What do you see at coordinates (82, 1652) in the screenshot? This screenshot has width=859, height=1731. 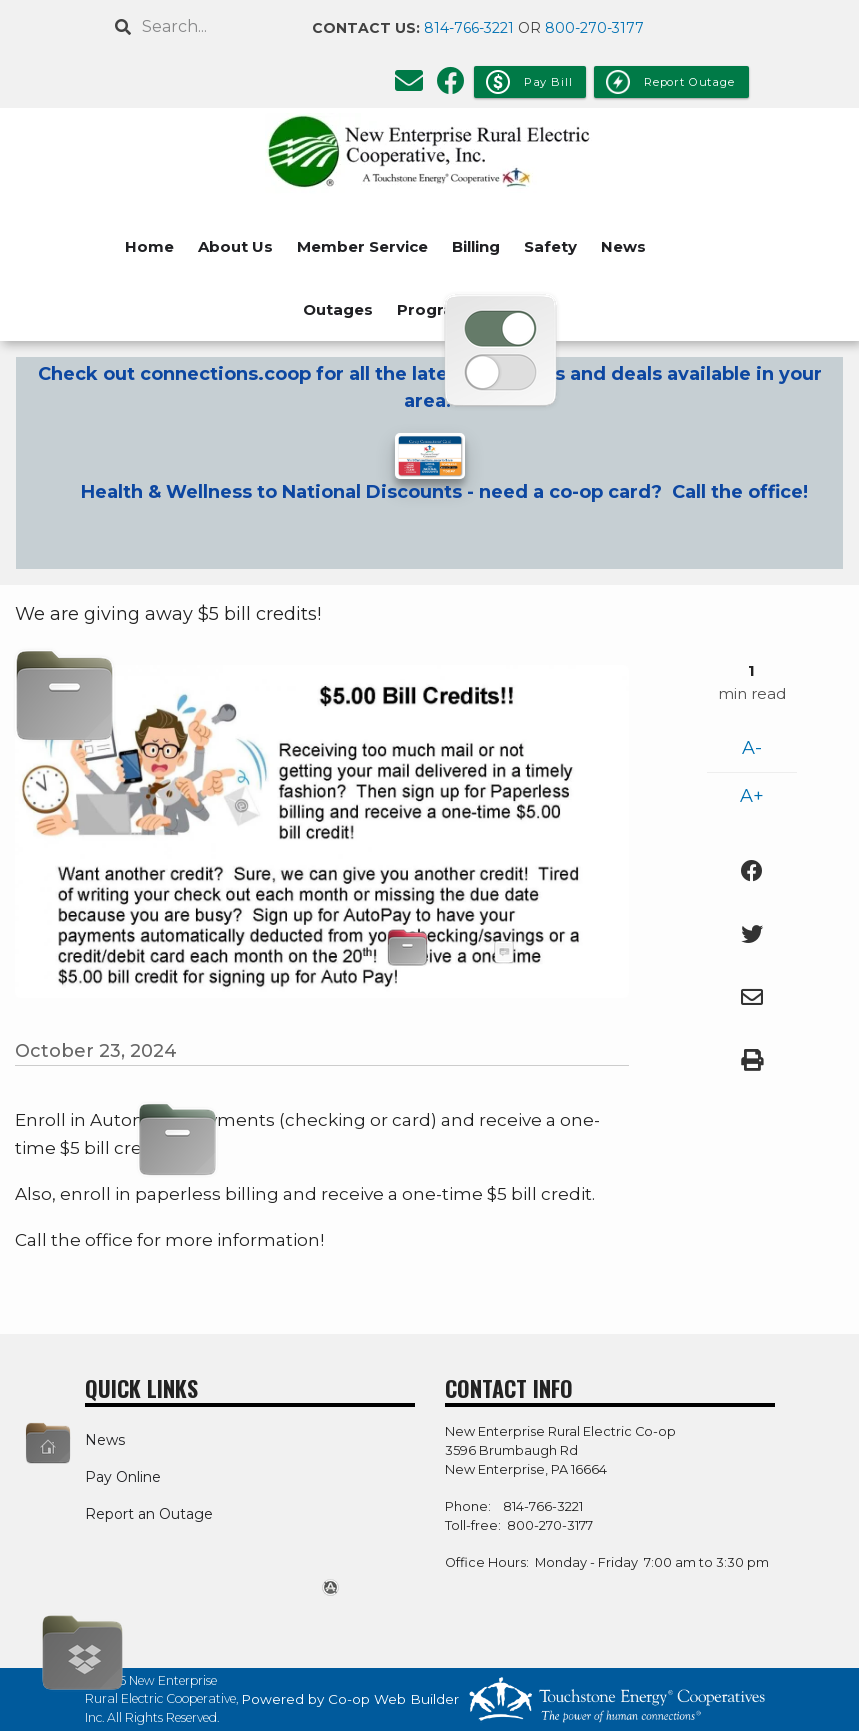 I see `open your dropbox synced folder` at bounding box center [82, 1652].